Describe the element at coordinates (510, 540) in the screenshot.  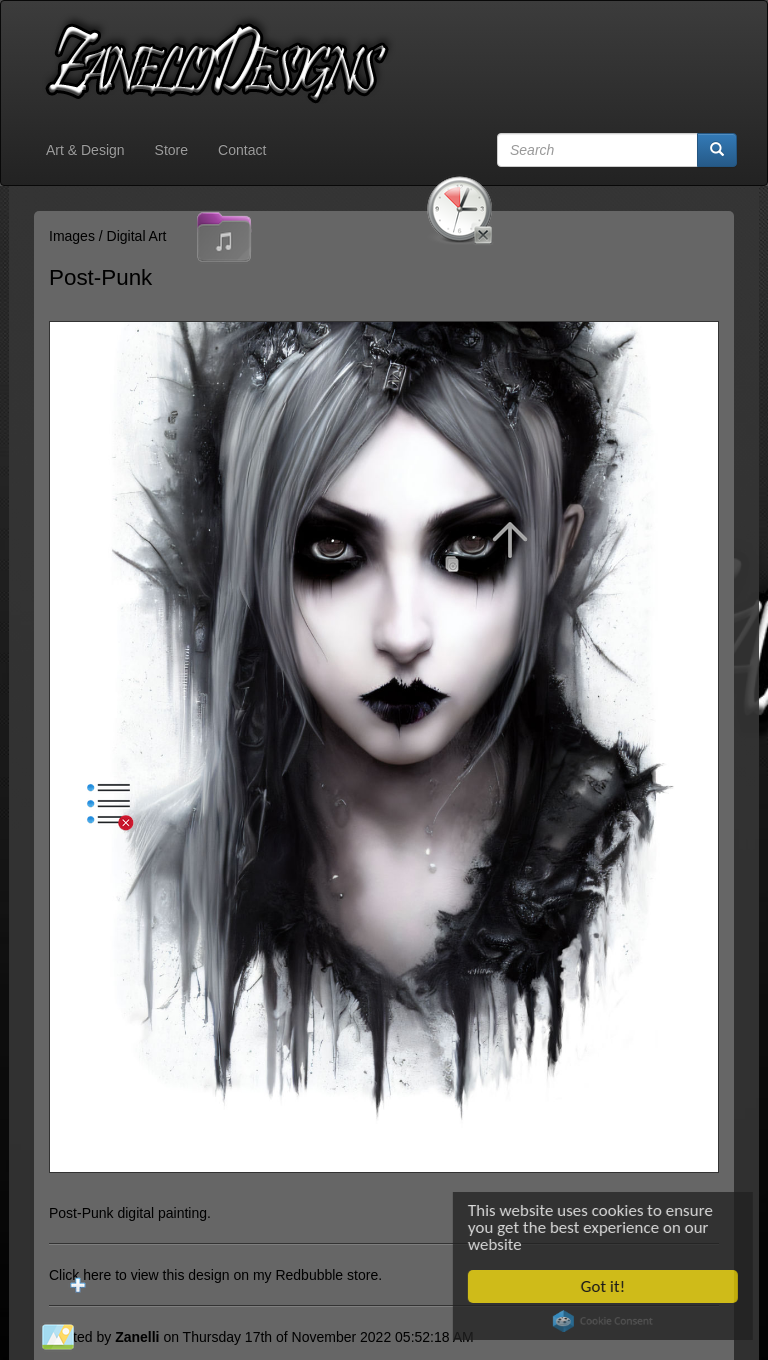
I see `upload or send file` at that location.